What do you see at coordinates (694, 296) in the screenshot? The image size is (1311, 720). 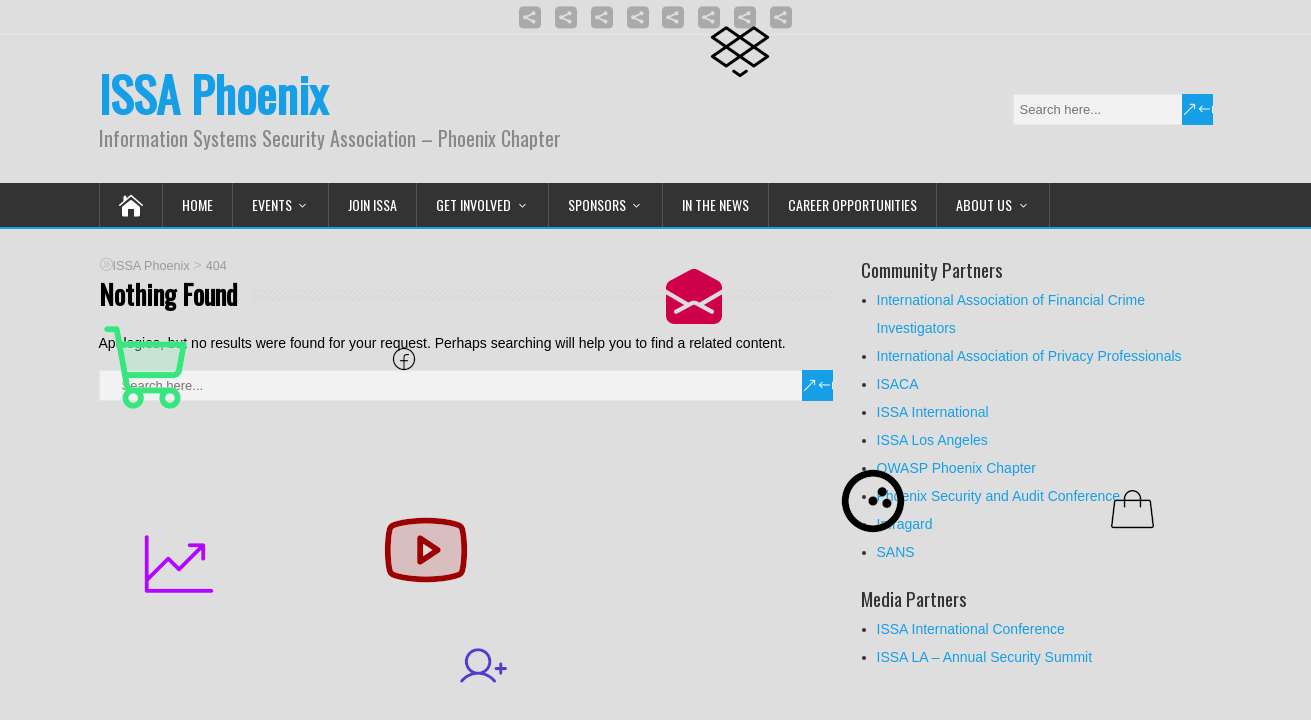 I see `view opened or read messages` at bounding box center [694, 296].